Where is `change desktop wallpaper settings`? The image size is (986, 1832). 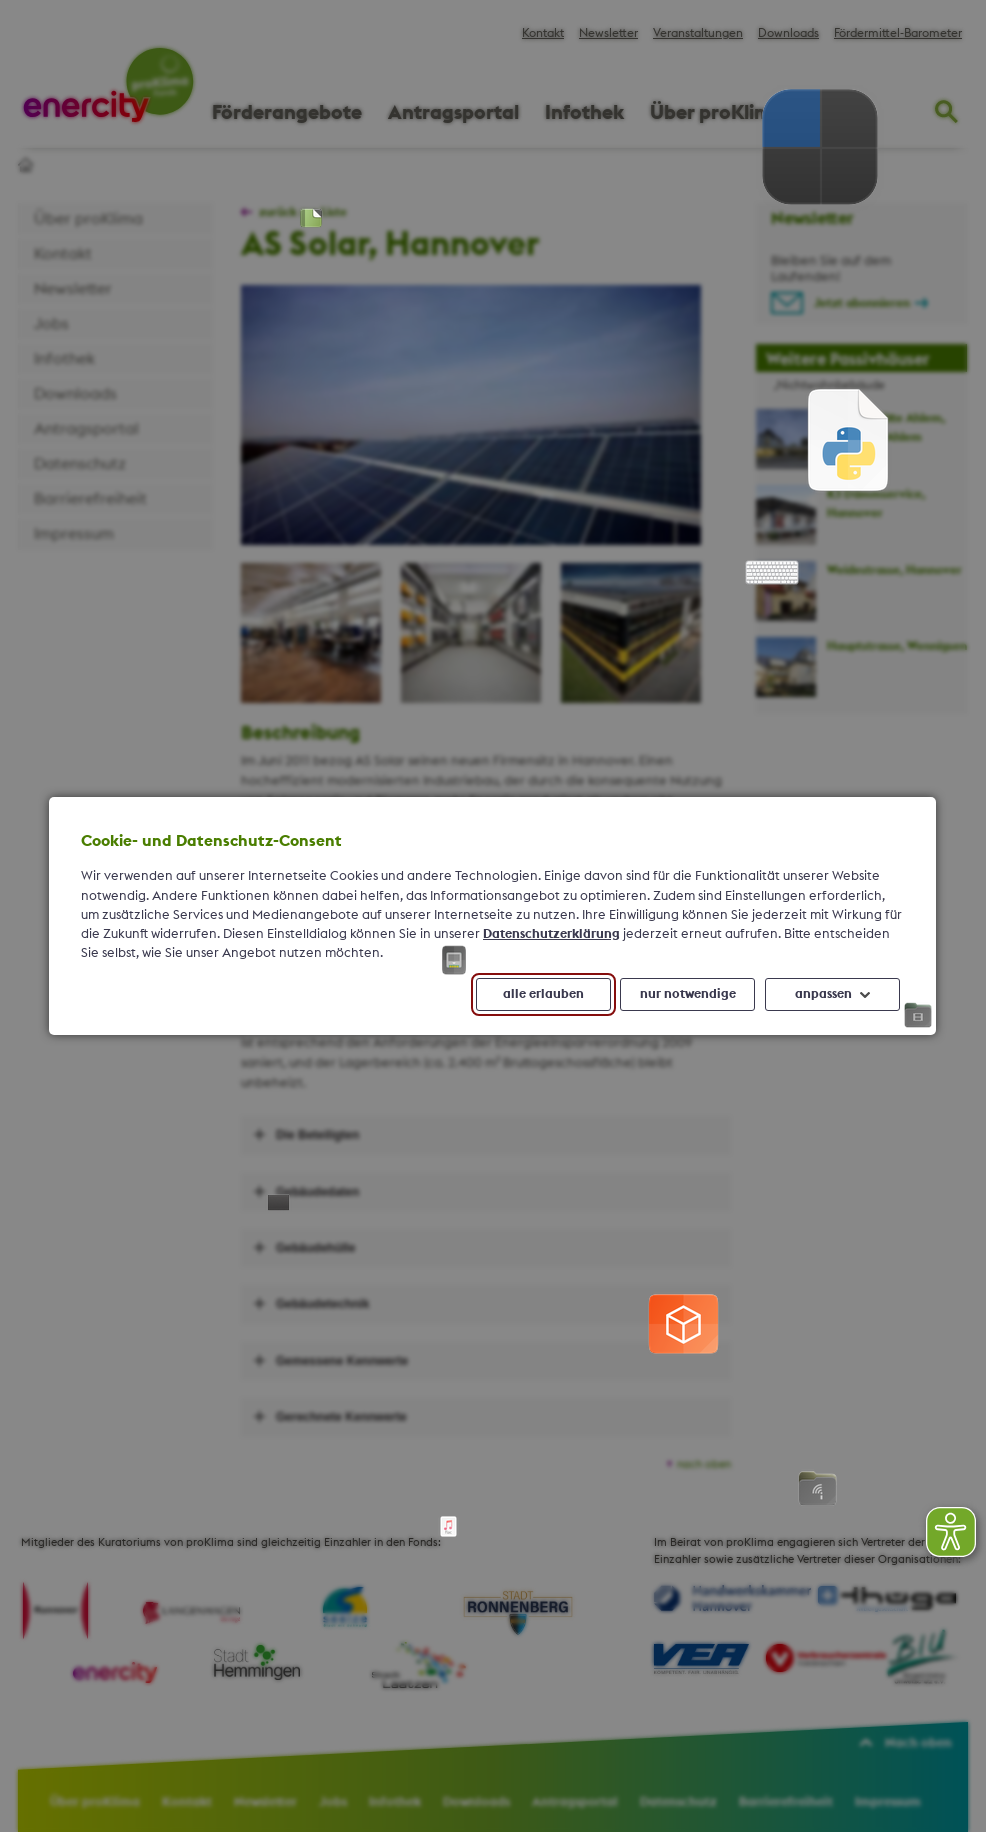 change desktop wallpaper settings is located at coordinates (311, 218).